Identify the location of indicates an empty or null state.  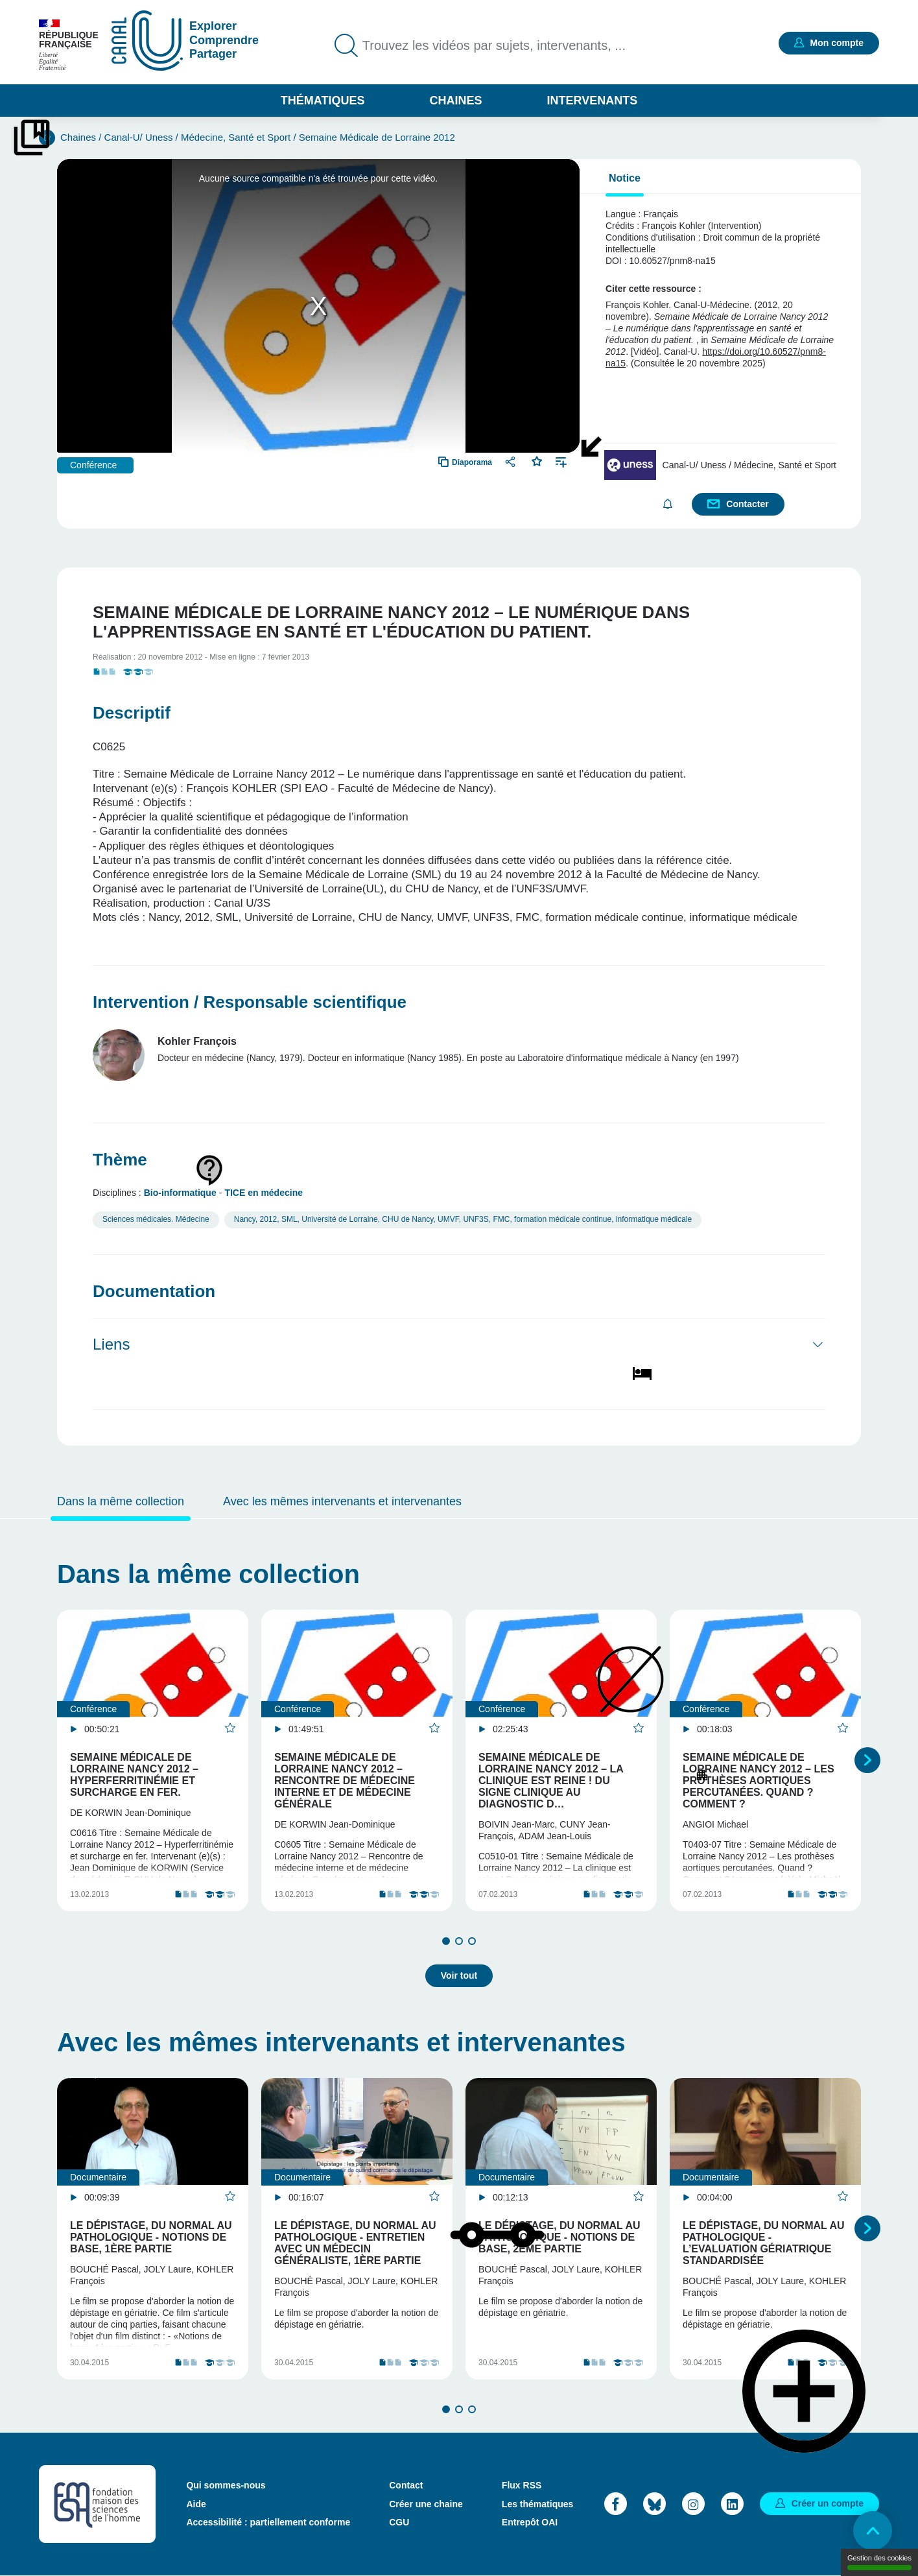
(630, 1679).